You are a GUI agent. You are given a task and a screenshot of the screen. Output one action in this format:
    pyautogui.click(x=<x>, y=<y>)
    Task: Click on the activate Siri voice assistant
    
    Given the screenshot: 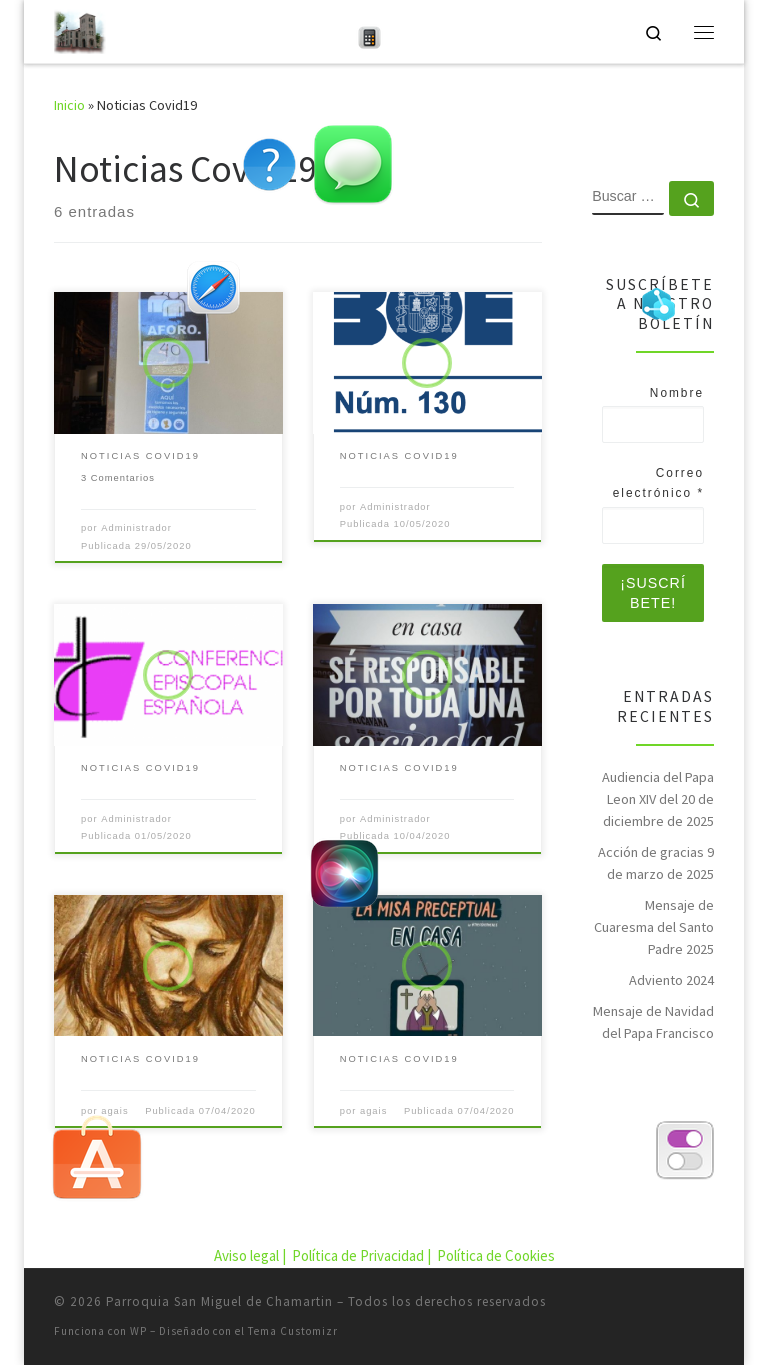 What is the action you would take?
    pyautogui.click(x=344, y=873)
    